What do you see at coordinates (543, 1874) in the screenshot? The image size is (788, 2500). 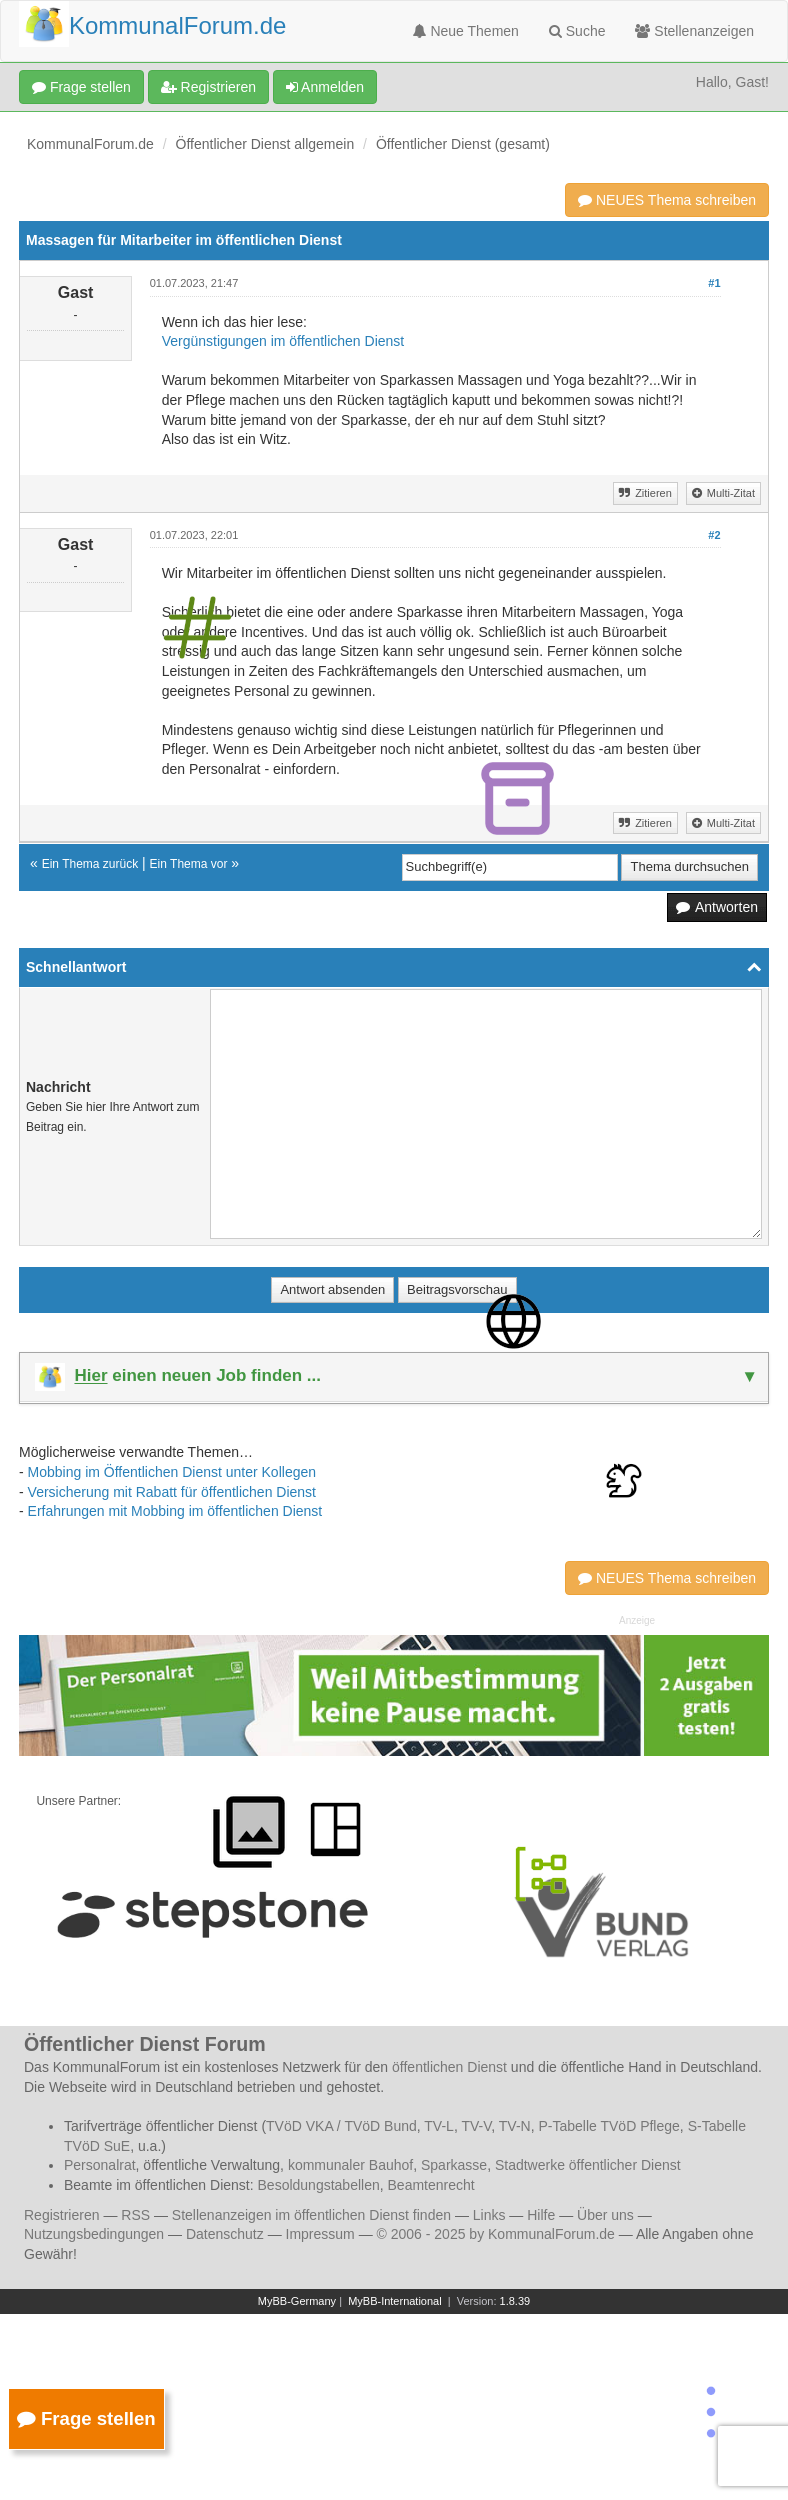 I see `group code references by their type` at bounding box center [543, 1874].